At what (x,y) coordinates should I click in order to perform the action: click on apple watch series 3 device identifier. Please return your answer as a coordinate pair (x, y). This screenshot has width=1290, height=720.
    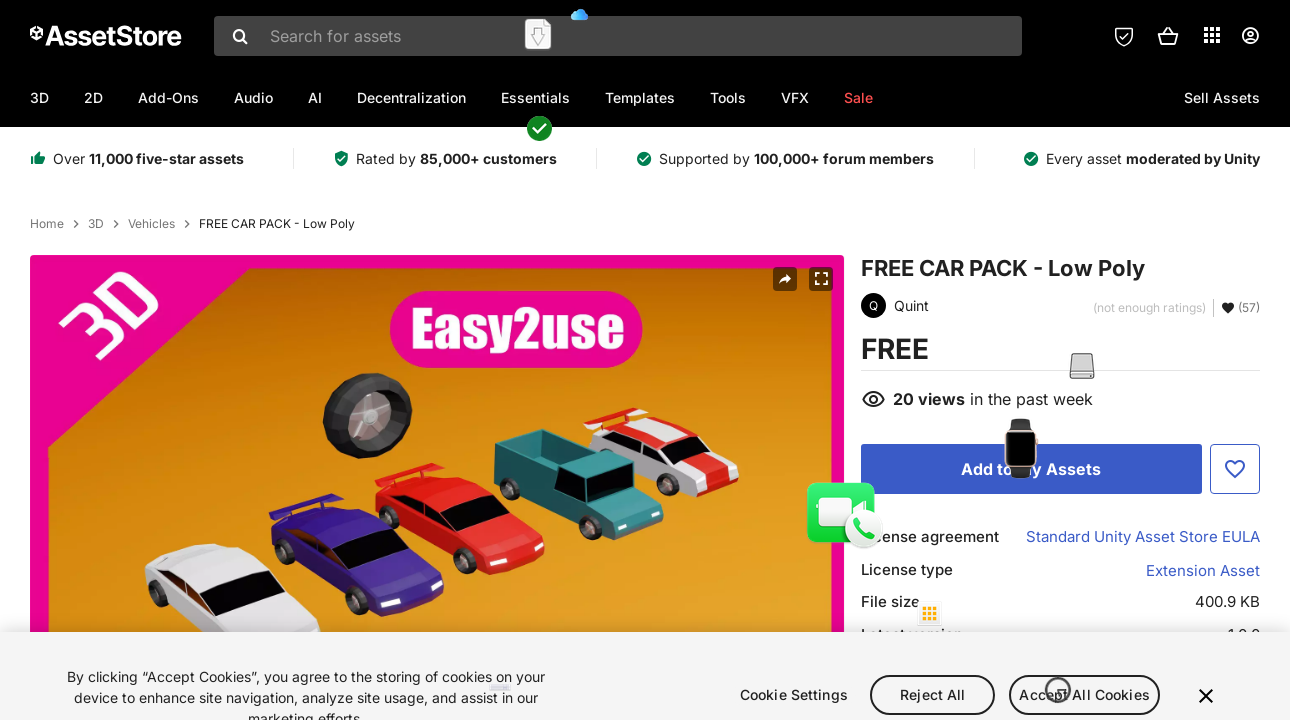
    Looking at the image, I should click on (1020, 448).